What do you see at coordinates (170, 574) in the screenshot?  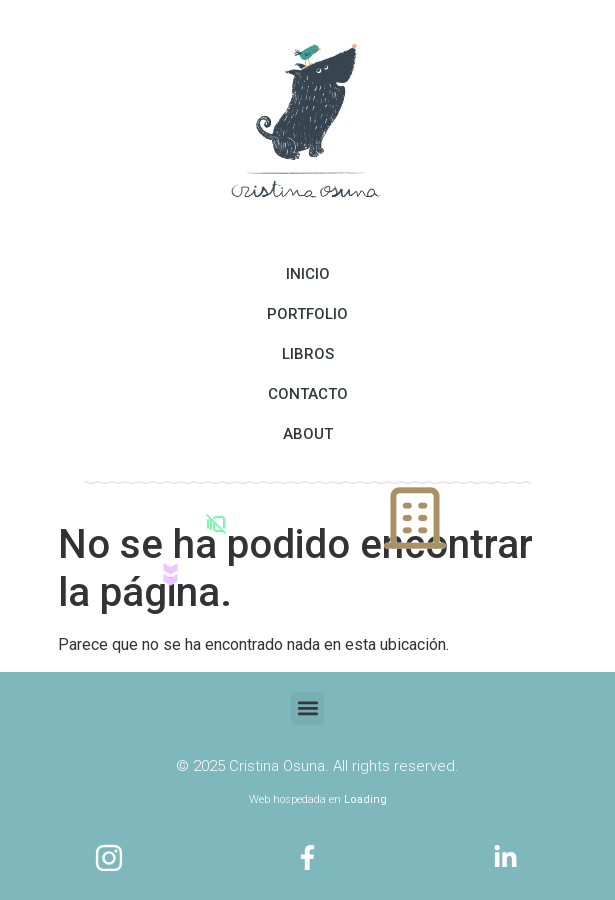 I see `view your earned badges or achievements` at bounding box center [170, 574].